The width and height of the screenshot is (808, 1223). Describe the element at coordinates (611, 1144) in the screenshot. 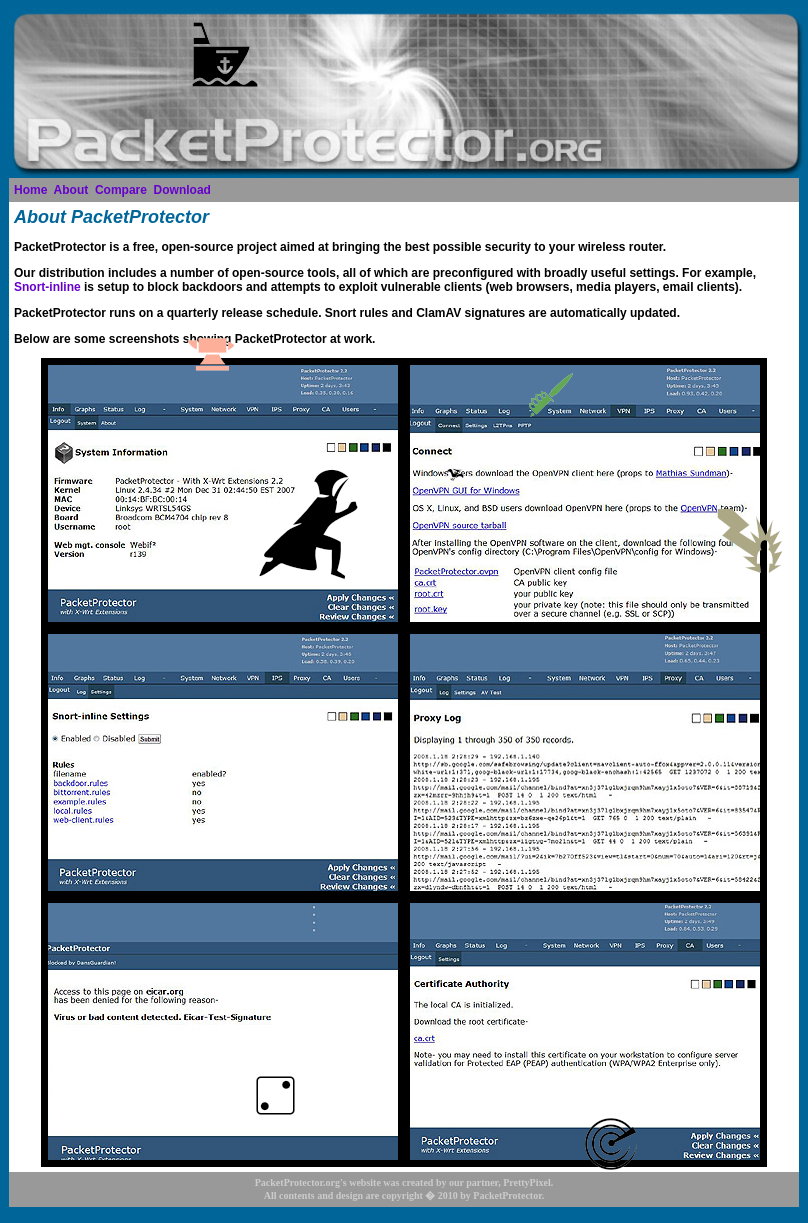

I see `scan for nearby objects or enemies` at that location.